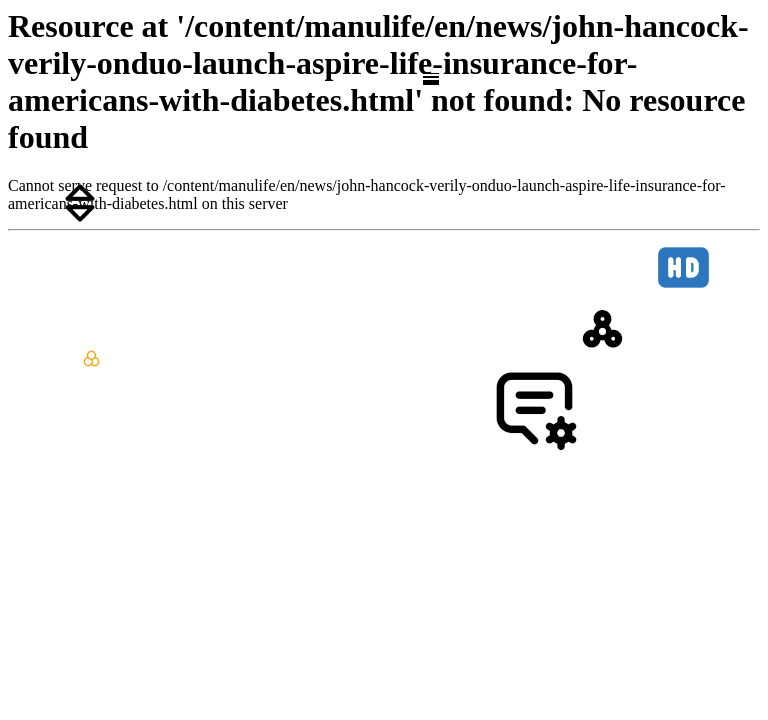  I want to click on expand or collapse a dropdown menu, so click(80, 203).